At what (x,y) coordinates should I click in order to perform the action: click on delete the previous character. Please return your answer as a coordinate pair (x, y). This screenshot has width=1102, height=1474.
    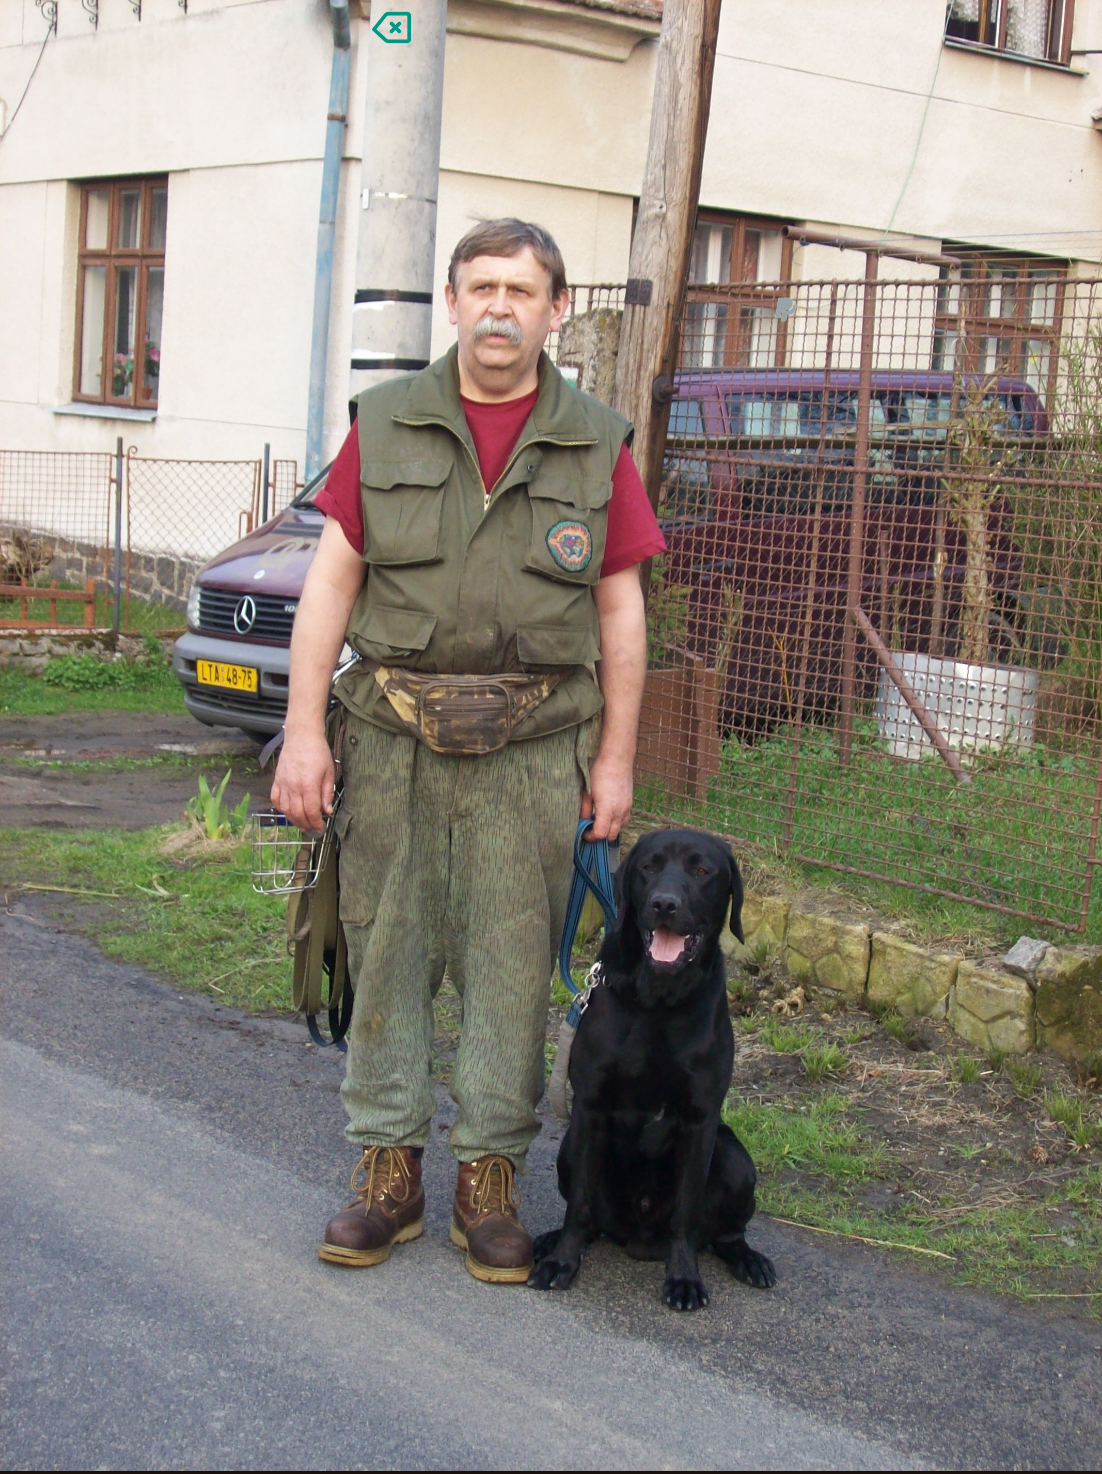
    Looking at the image, I should click on (391, 27).